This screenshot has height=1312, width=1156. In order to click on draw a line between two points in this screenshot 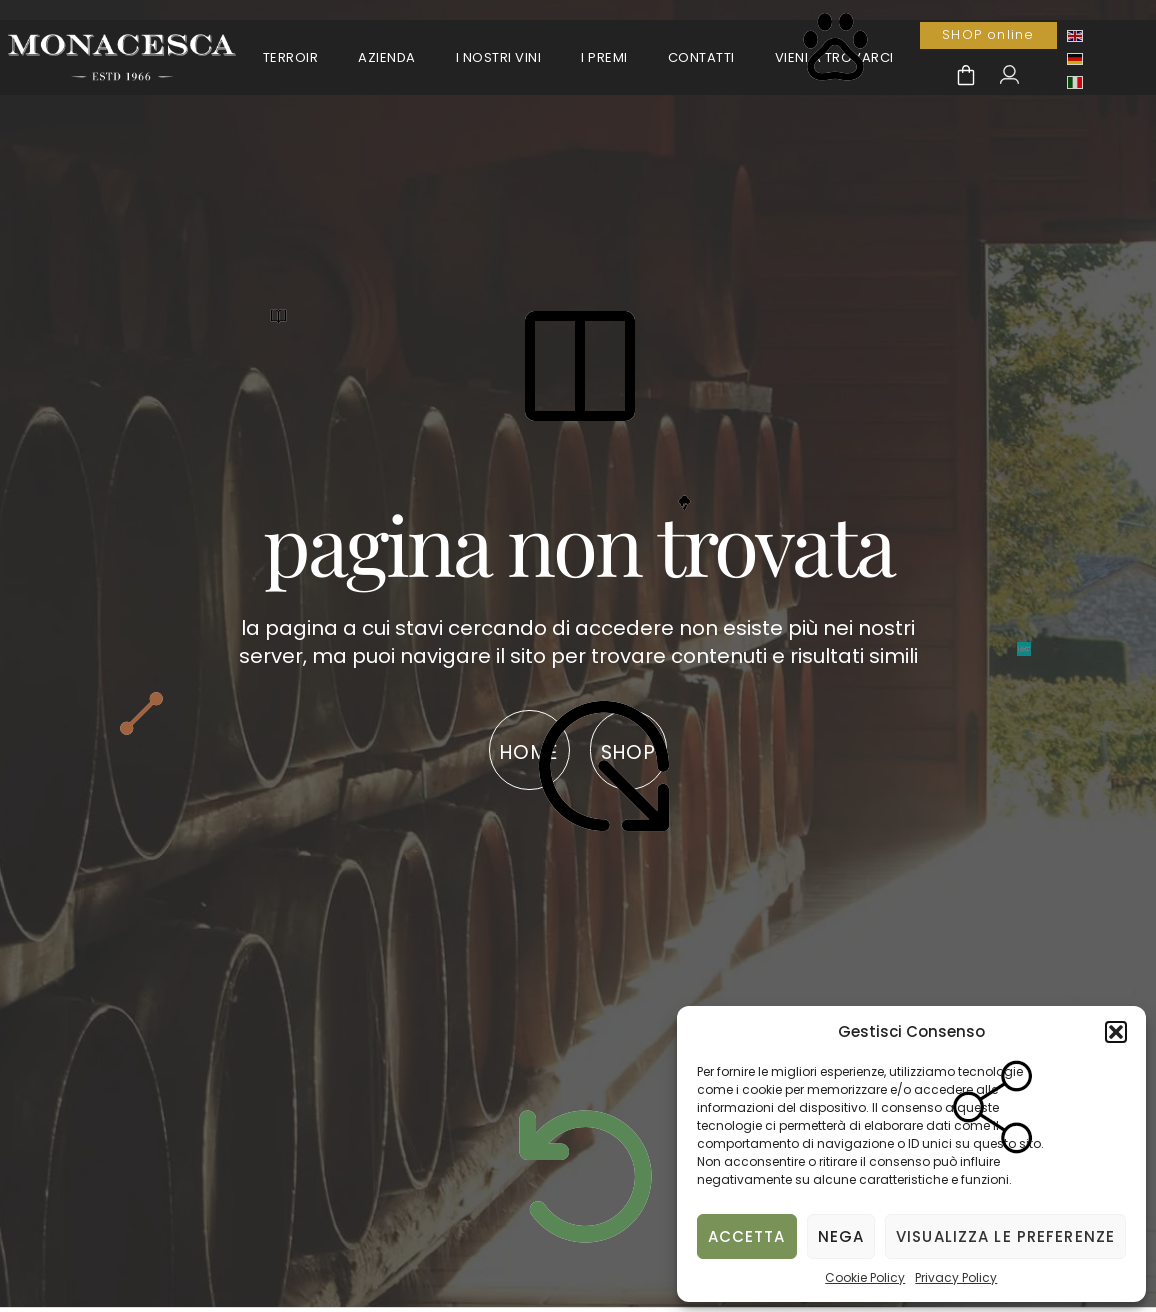, I will do `click(141, 713)`.